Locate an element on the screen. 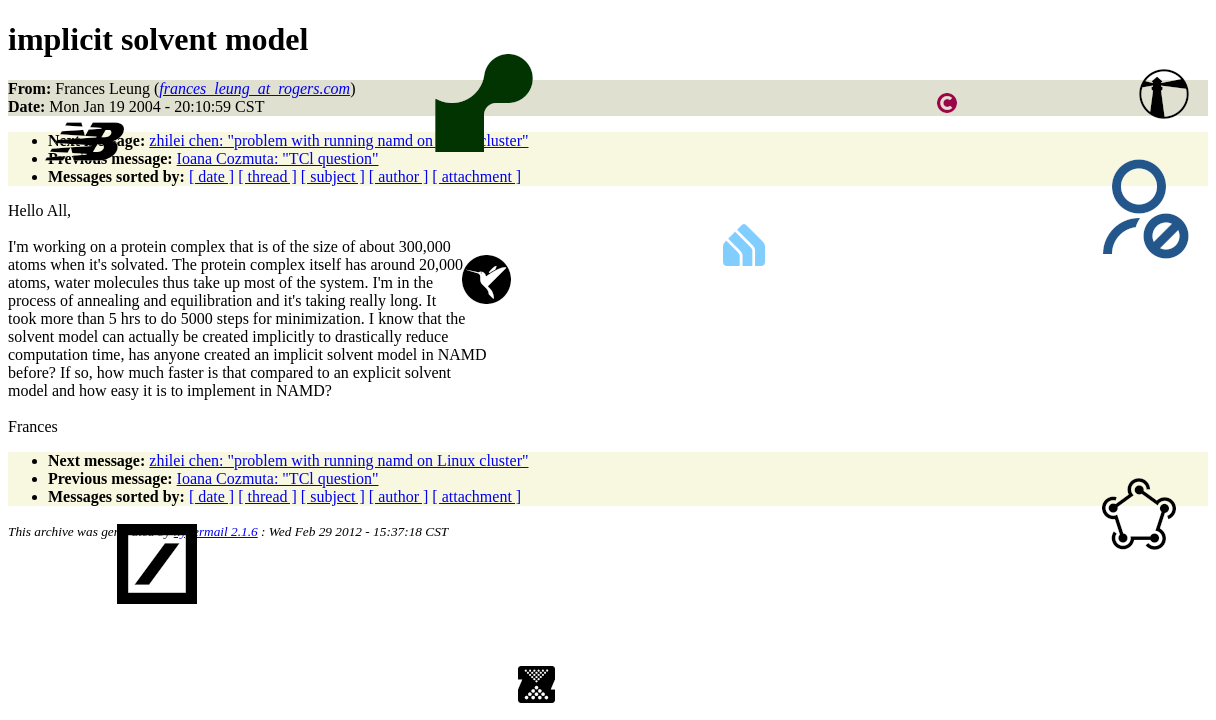 This screenshot has width=1216, height=720. block or ban a user is located at coordinates (1139, 209).